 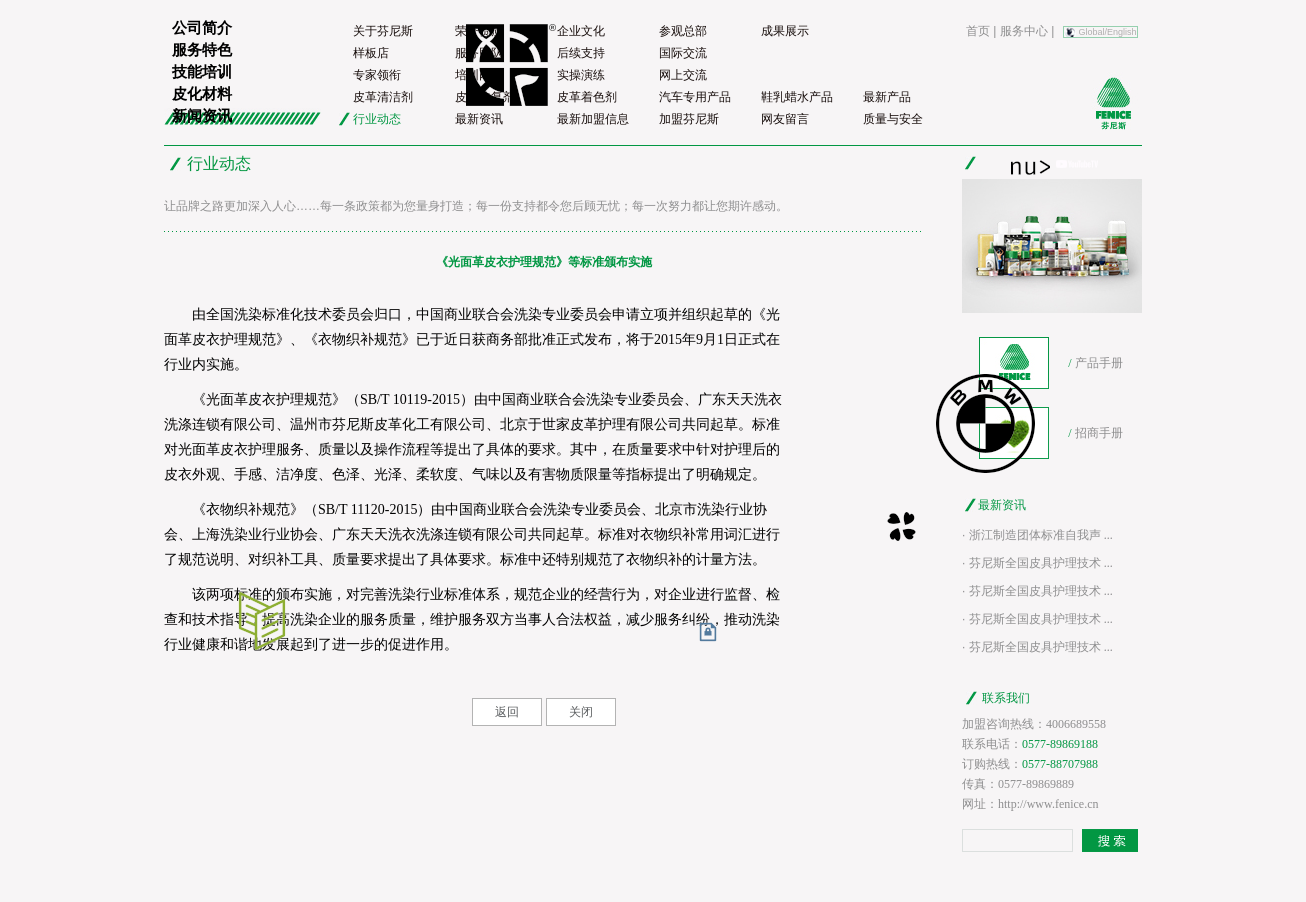 What do you see at coordinates (708, 632) in the screenshot?
I see `view a locked or protected file` at bounding box center [708, 632].